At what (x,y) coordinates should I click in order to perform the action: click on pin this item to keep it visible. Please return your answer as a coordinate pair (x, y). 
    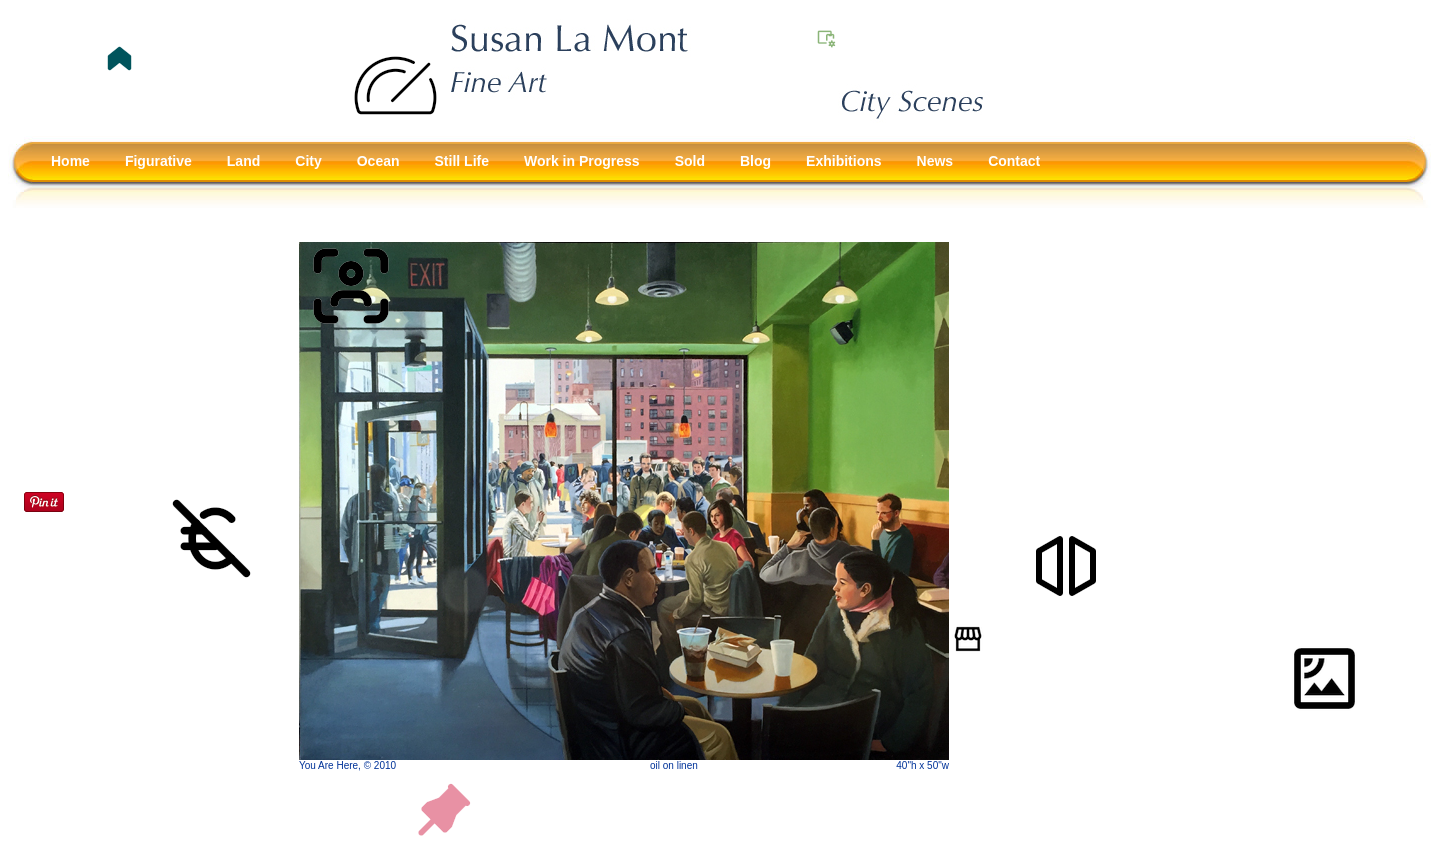
    Looking at the image, I should click on (443, 810).